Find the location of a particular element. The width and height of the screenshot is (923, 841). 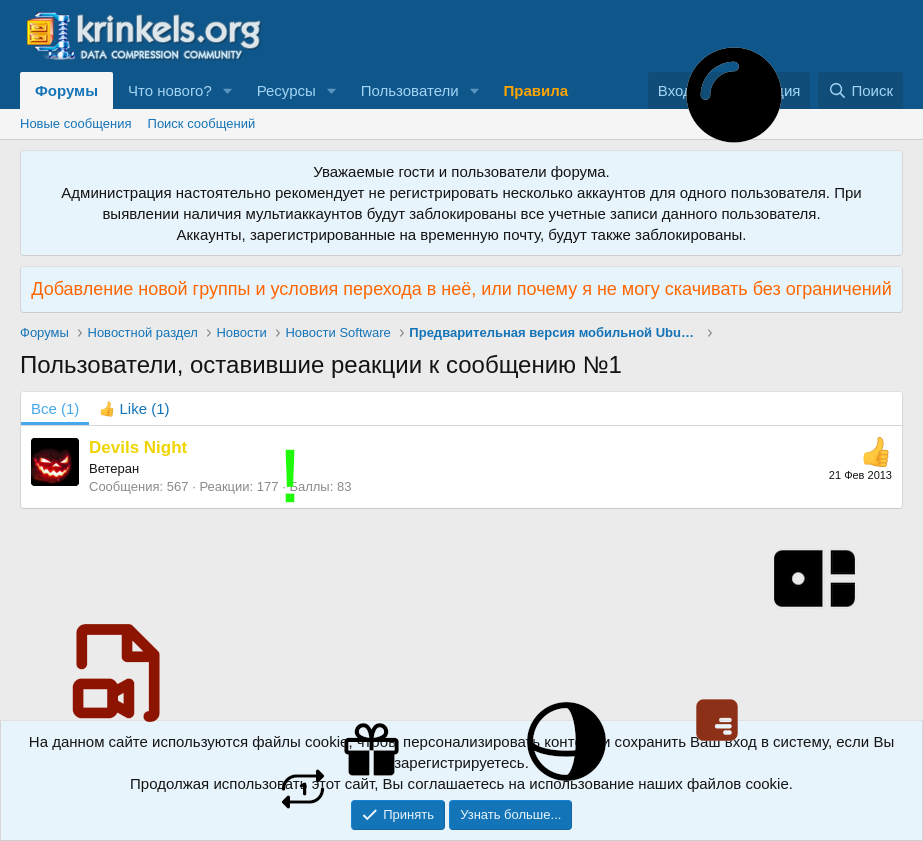

open a video file is located at coordinates (118, 673).